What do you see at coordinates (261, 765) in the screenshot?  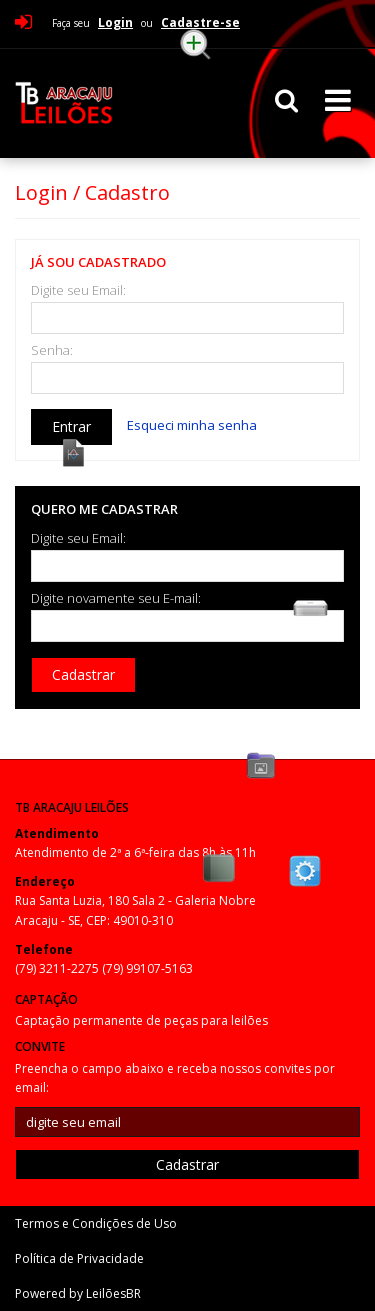 I see `open your pictures folder` at bounding box center [261, 765].